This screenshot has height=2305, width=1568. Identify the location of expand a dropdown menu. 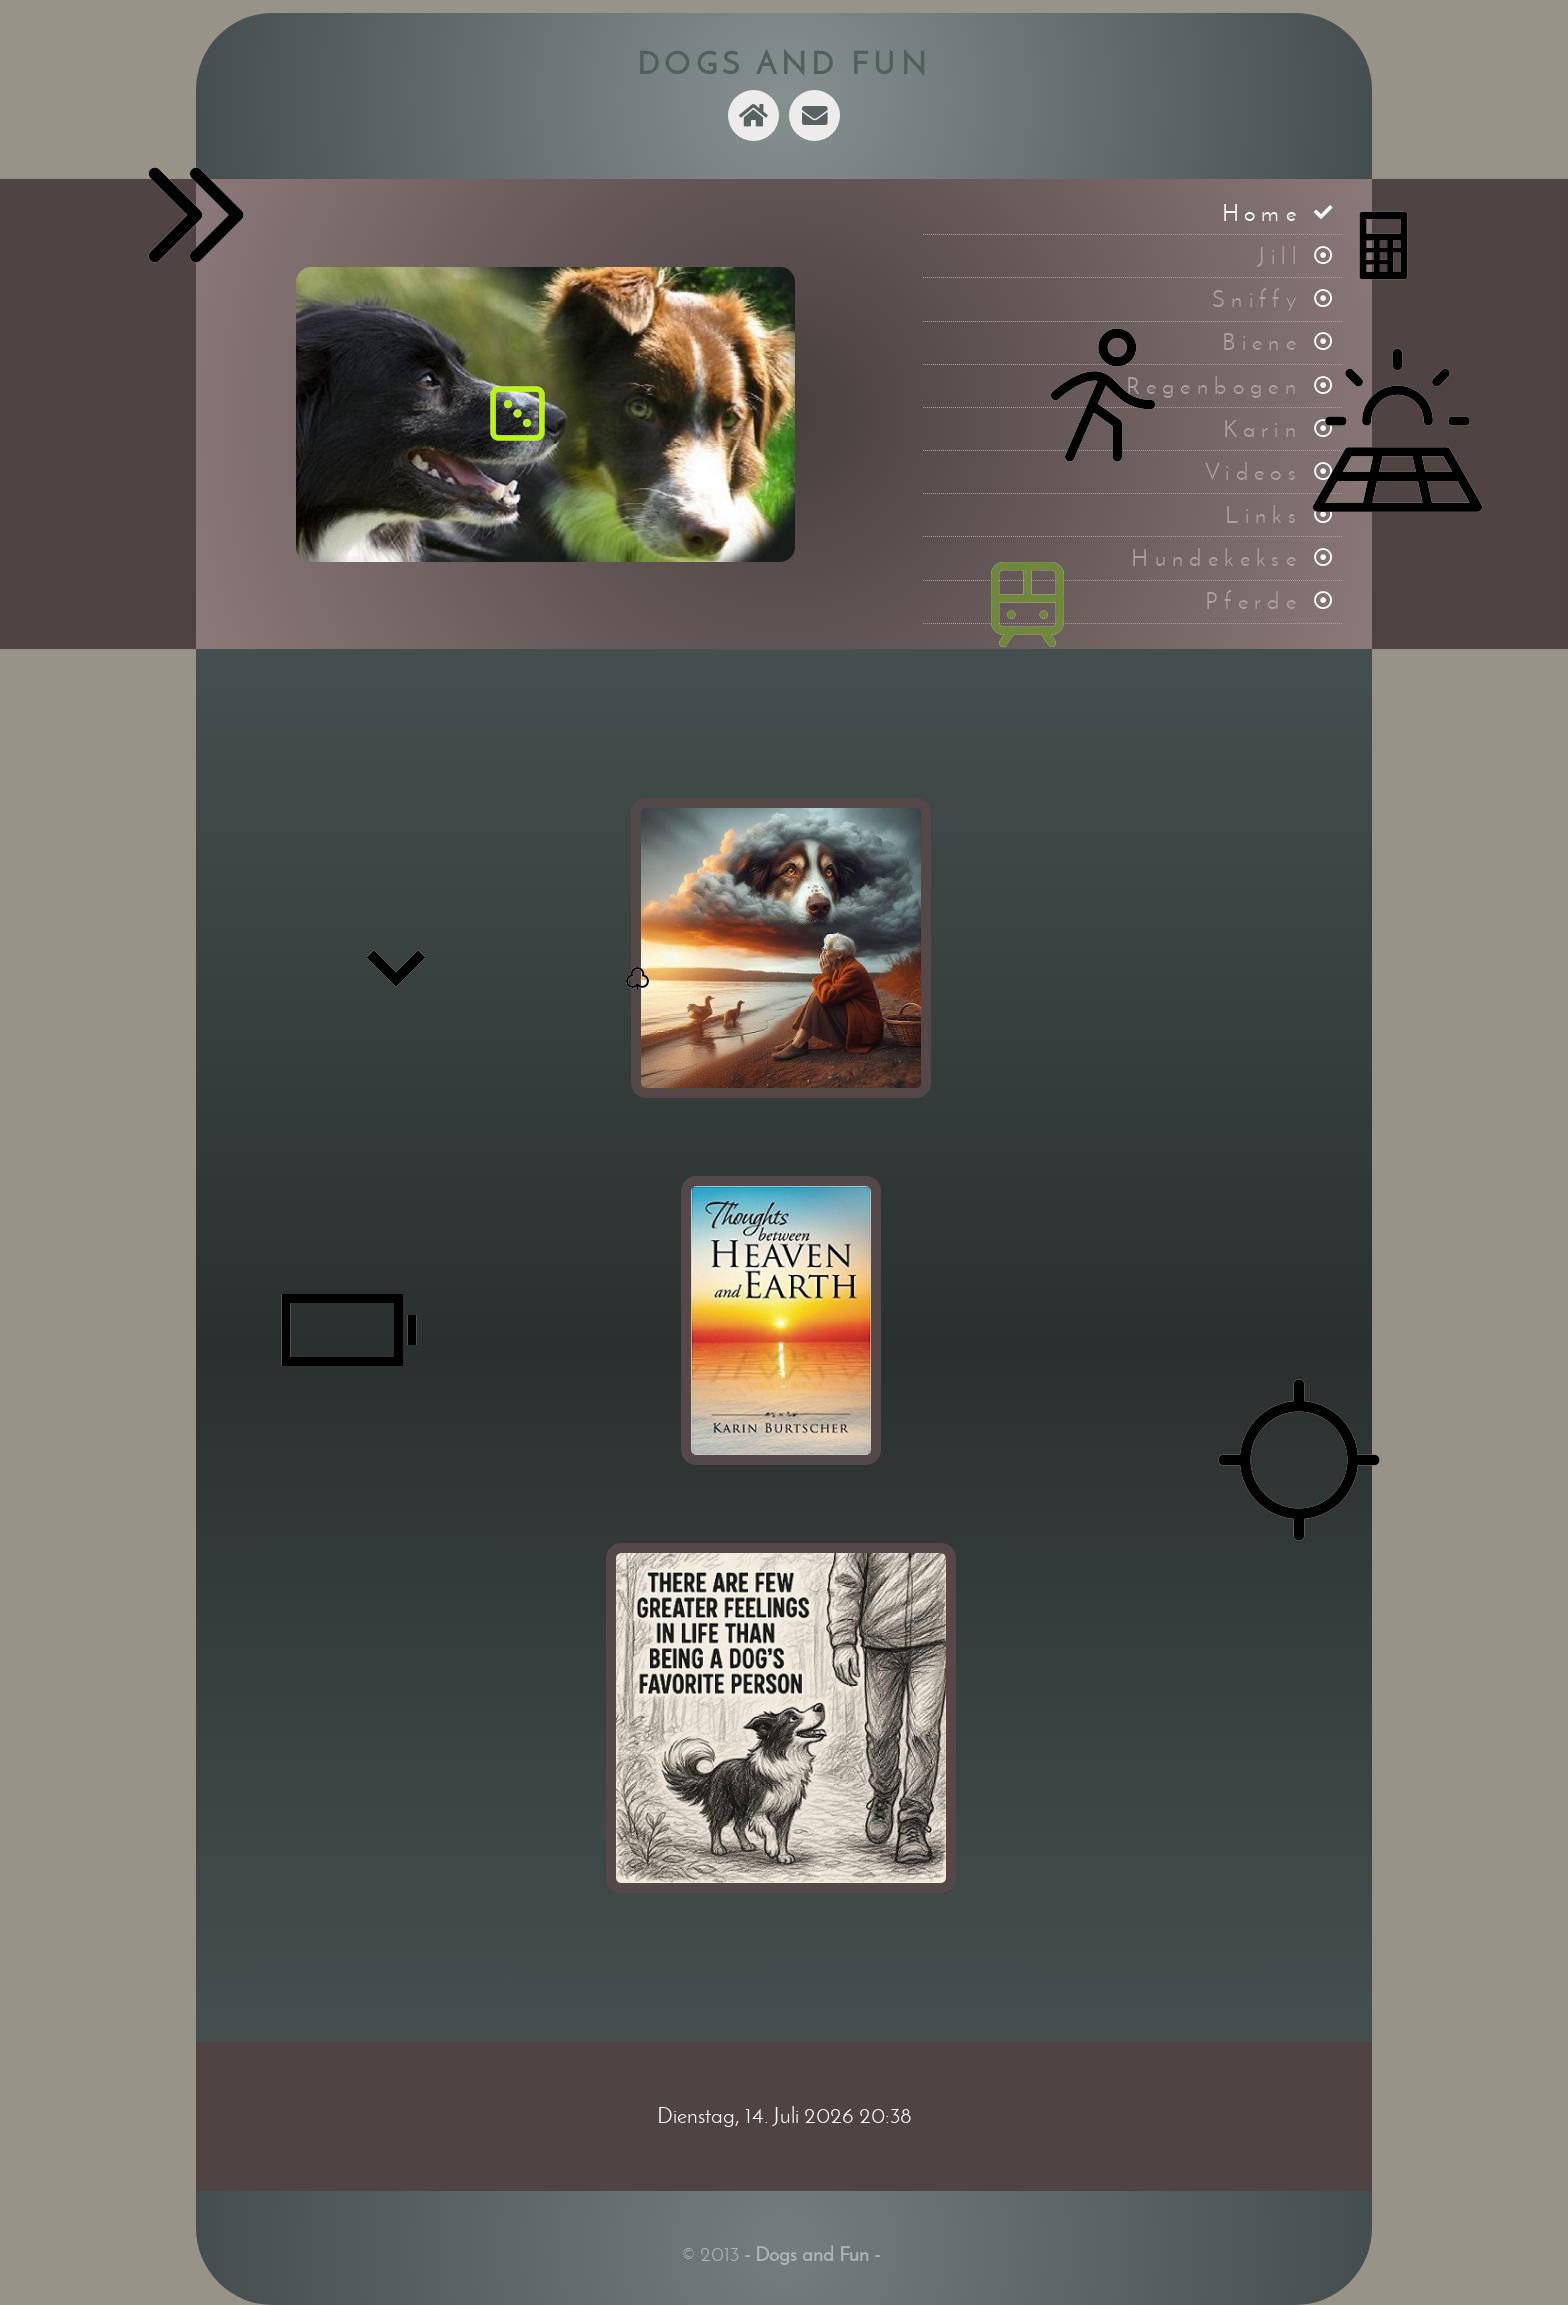
(396, 968).